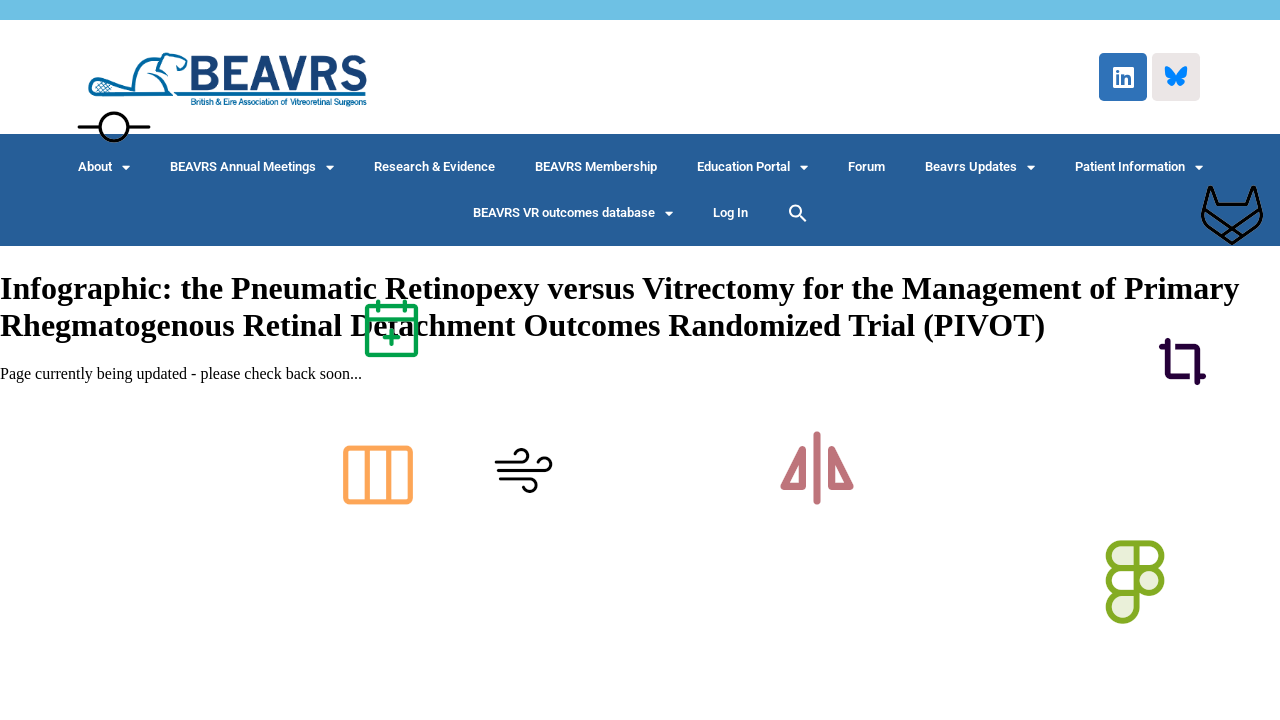 The width and height of the screenshot is (1280, 720). What do you see at coordinates (378, 475) in the screenshot?
I see `switch to column view layout` at bounding box center [378, 475].